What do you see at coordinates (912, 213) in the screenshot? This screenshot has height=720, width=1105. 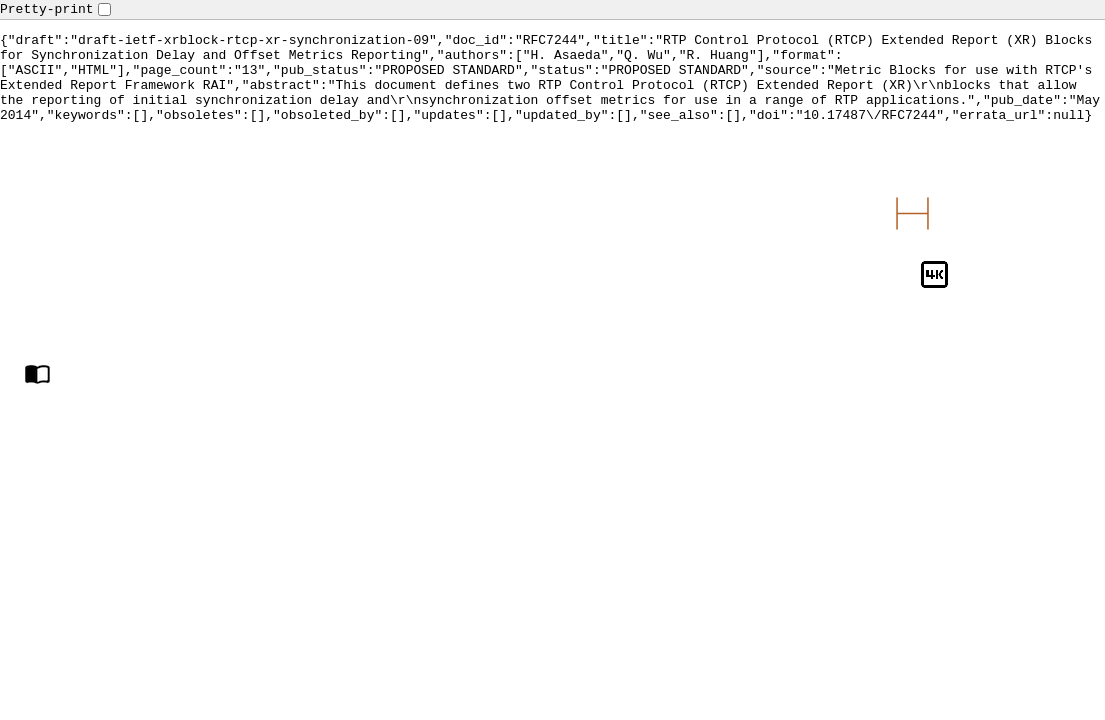 I see `format text as a heading` at bounding box center [912, 213].